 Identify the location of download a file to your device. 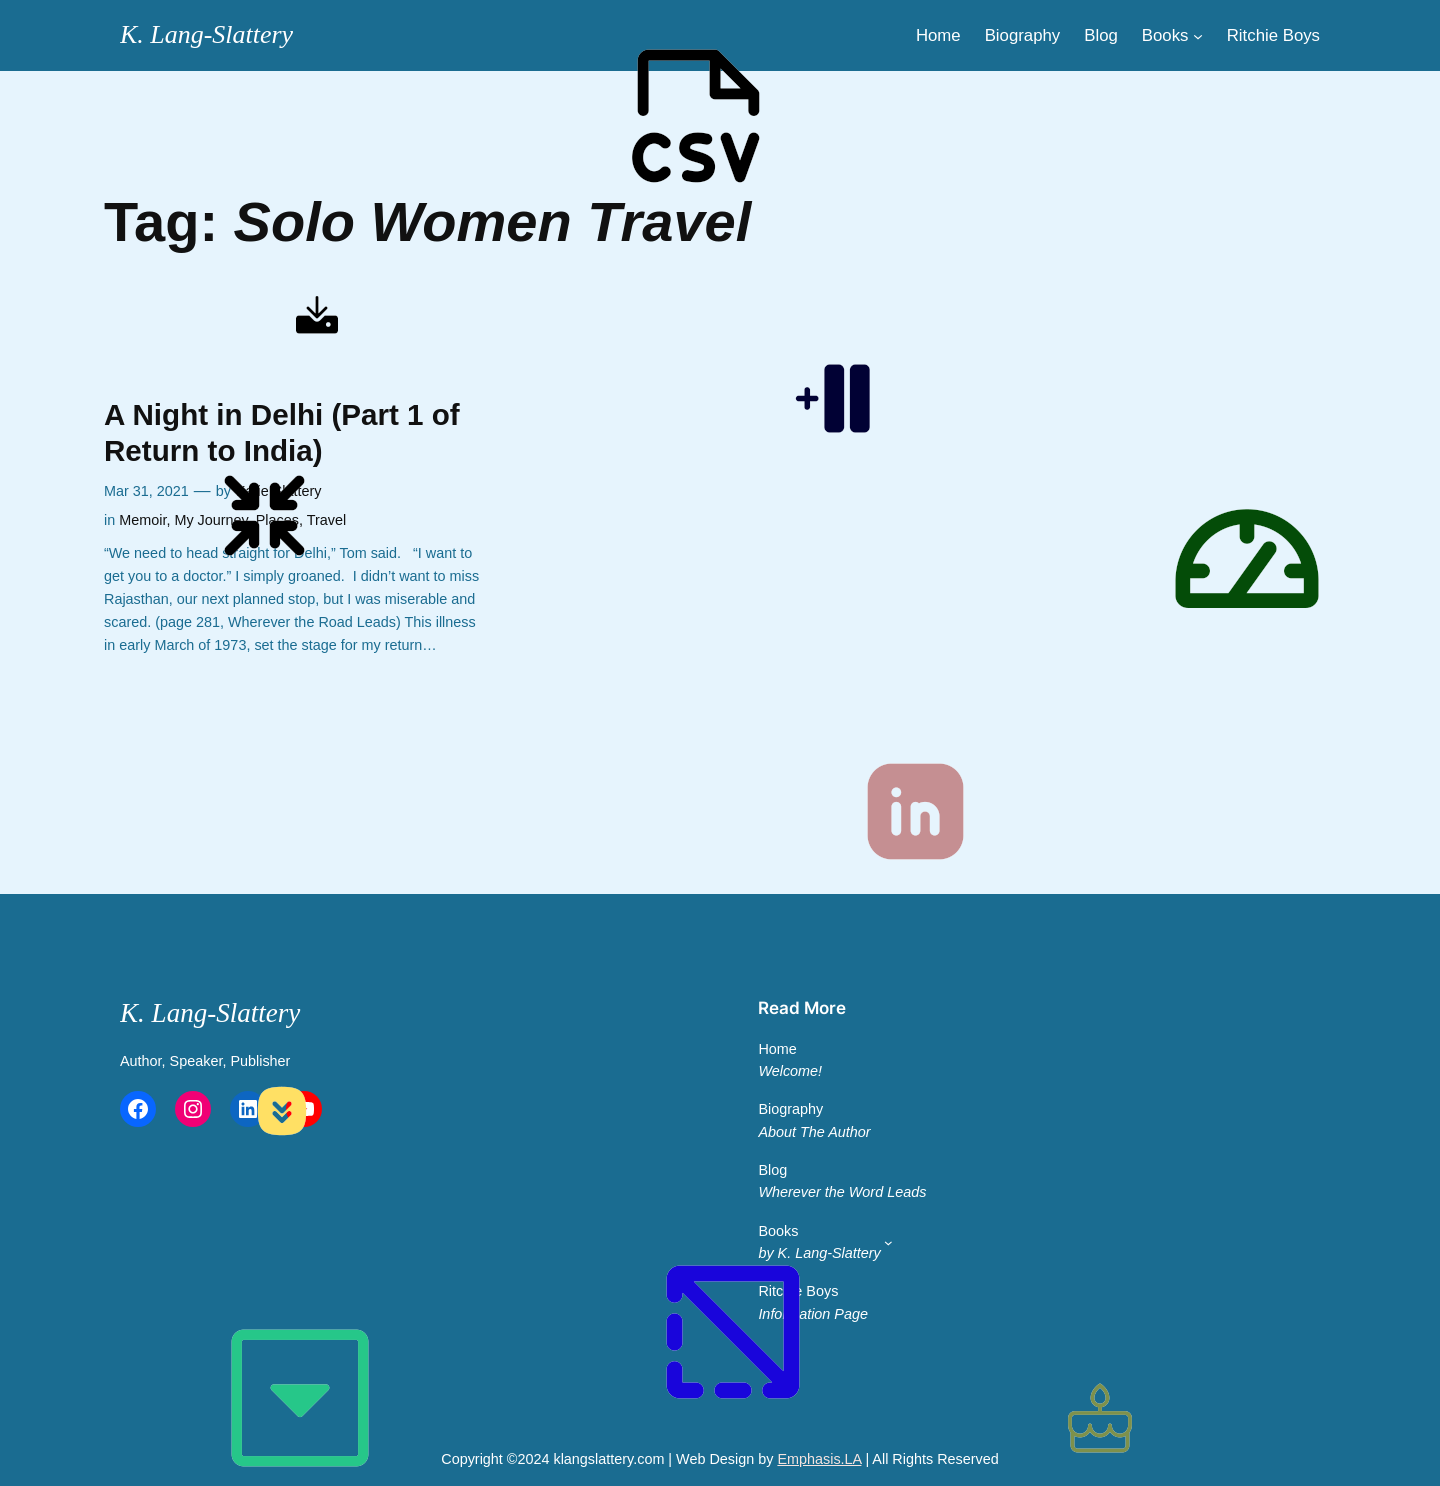
(317, 317).